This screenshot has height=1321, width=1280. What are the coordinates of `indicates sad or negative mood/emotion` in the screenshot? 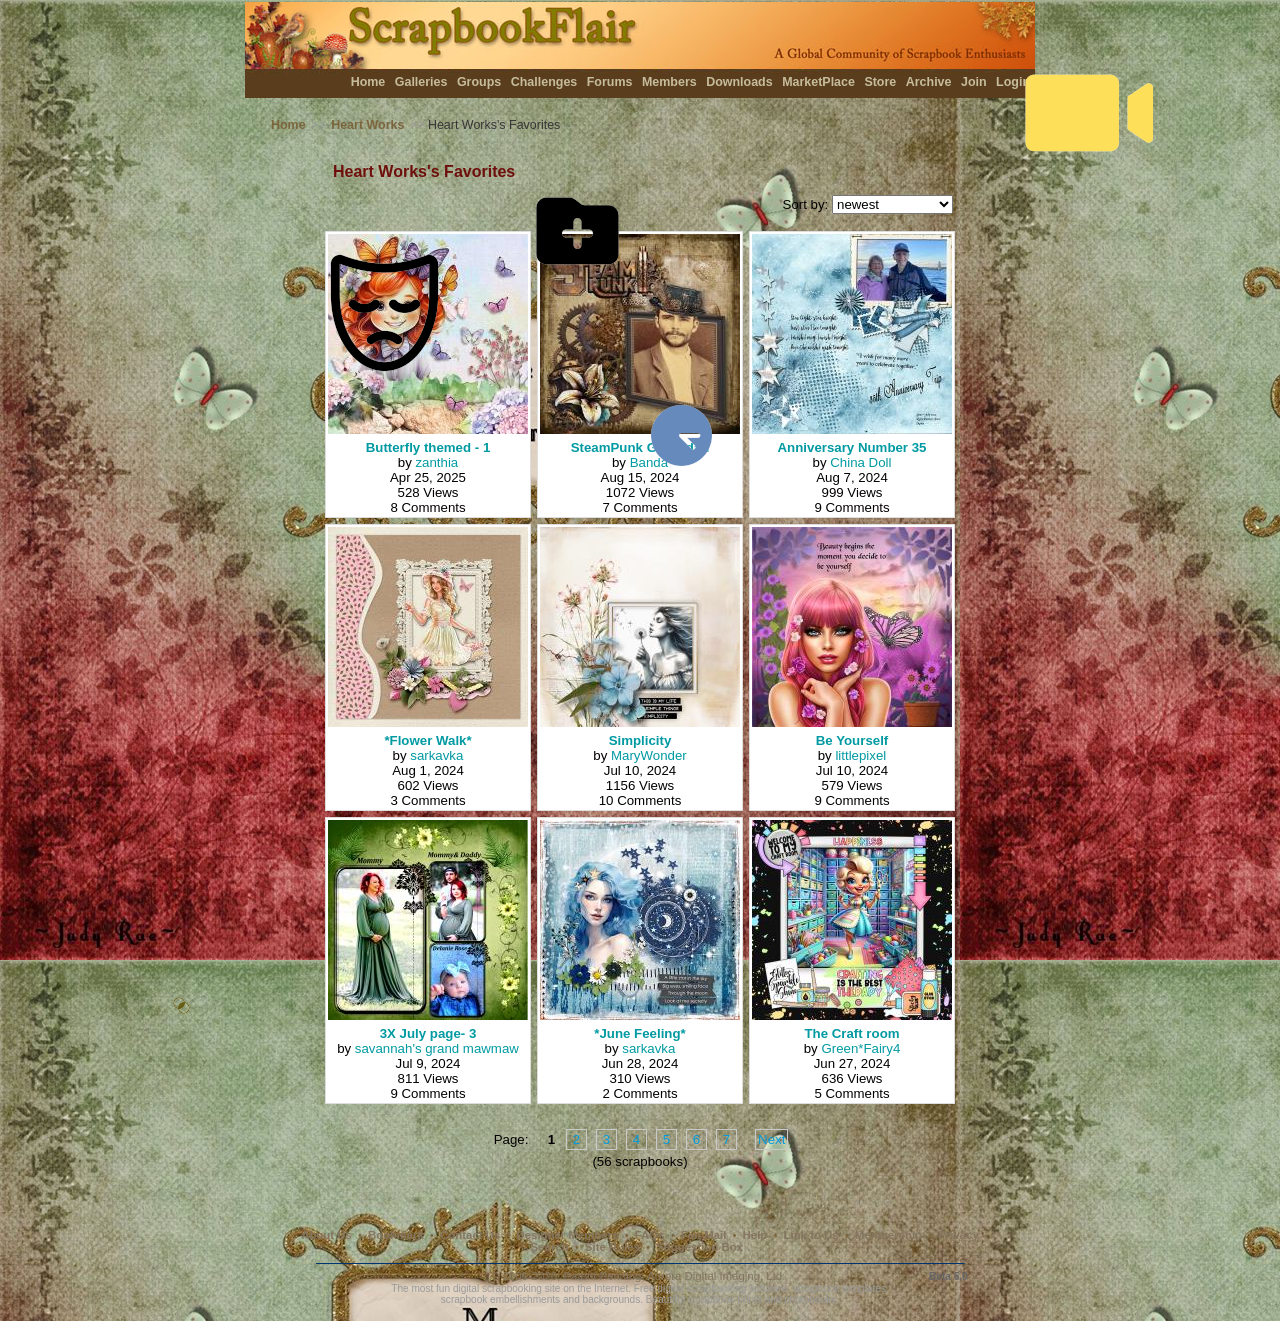 It's located at (384, 308).